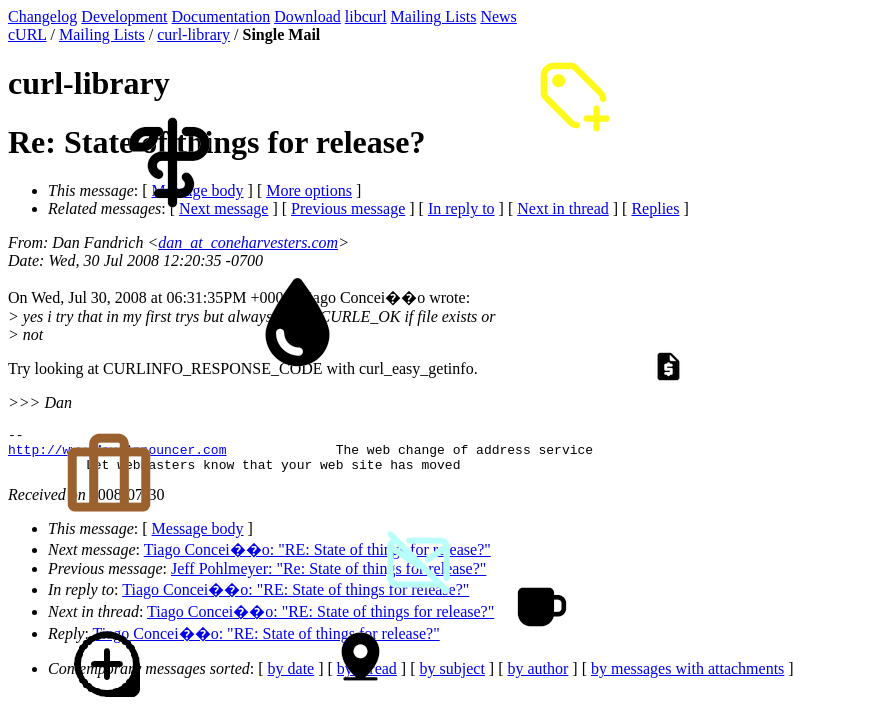 Image resolution: width=890 pixels, height=720 pixels. I want to click on adjust color or tint settings, so click(297, 323).